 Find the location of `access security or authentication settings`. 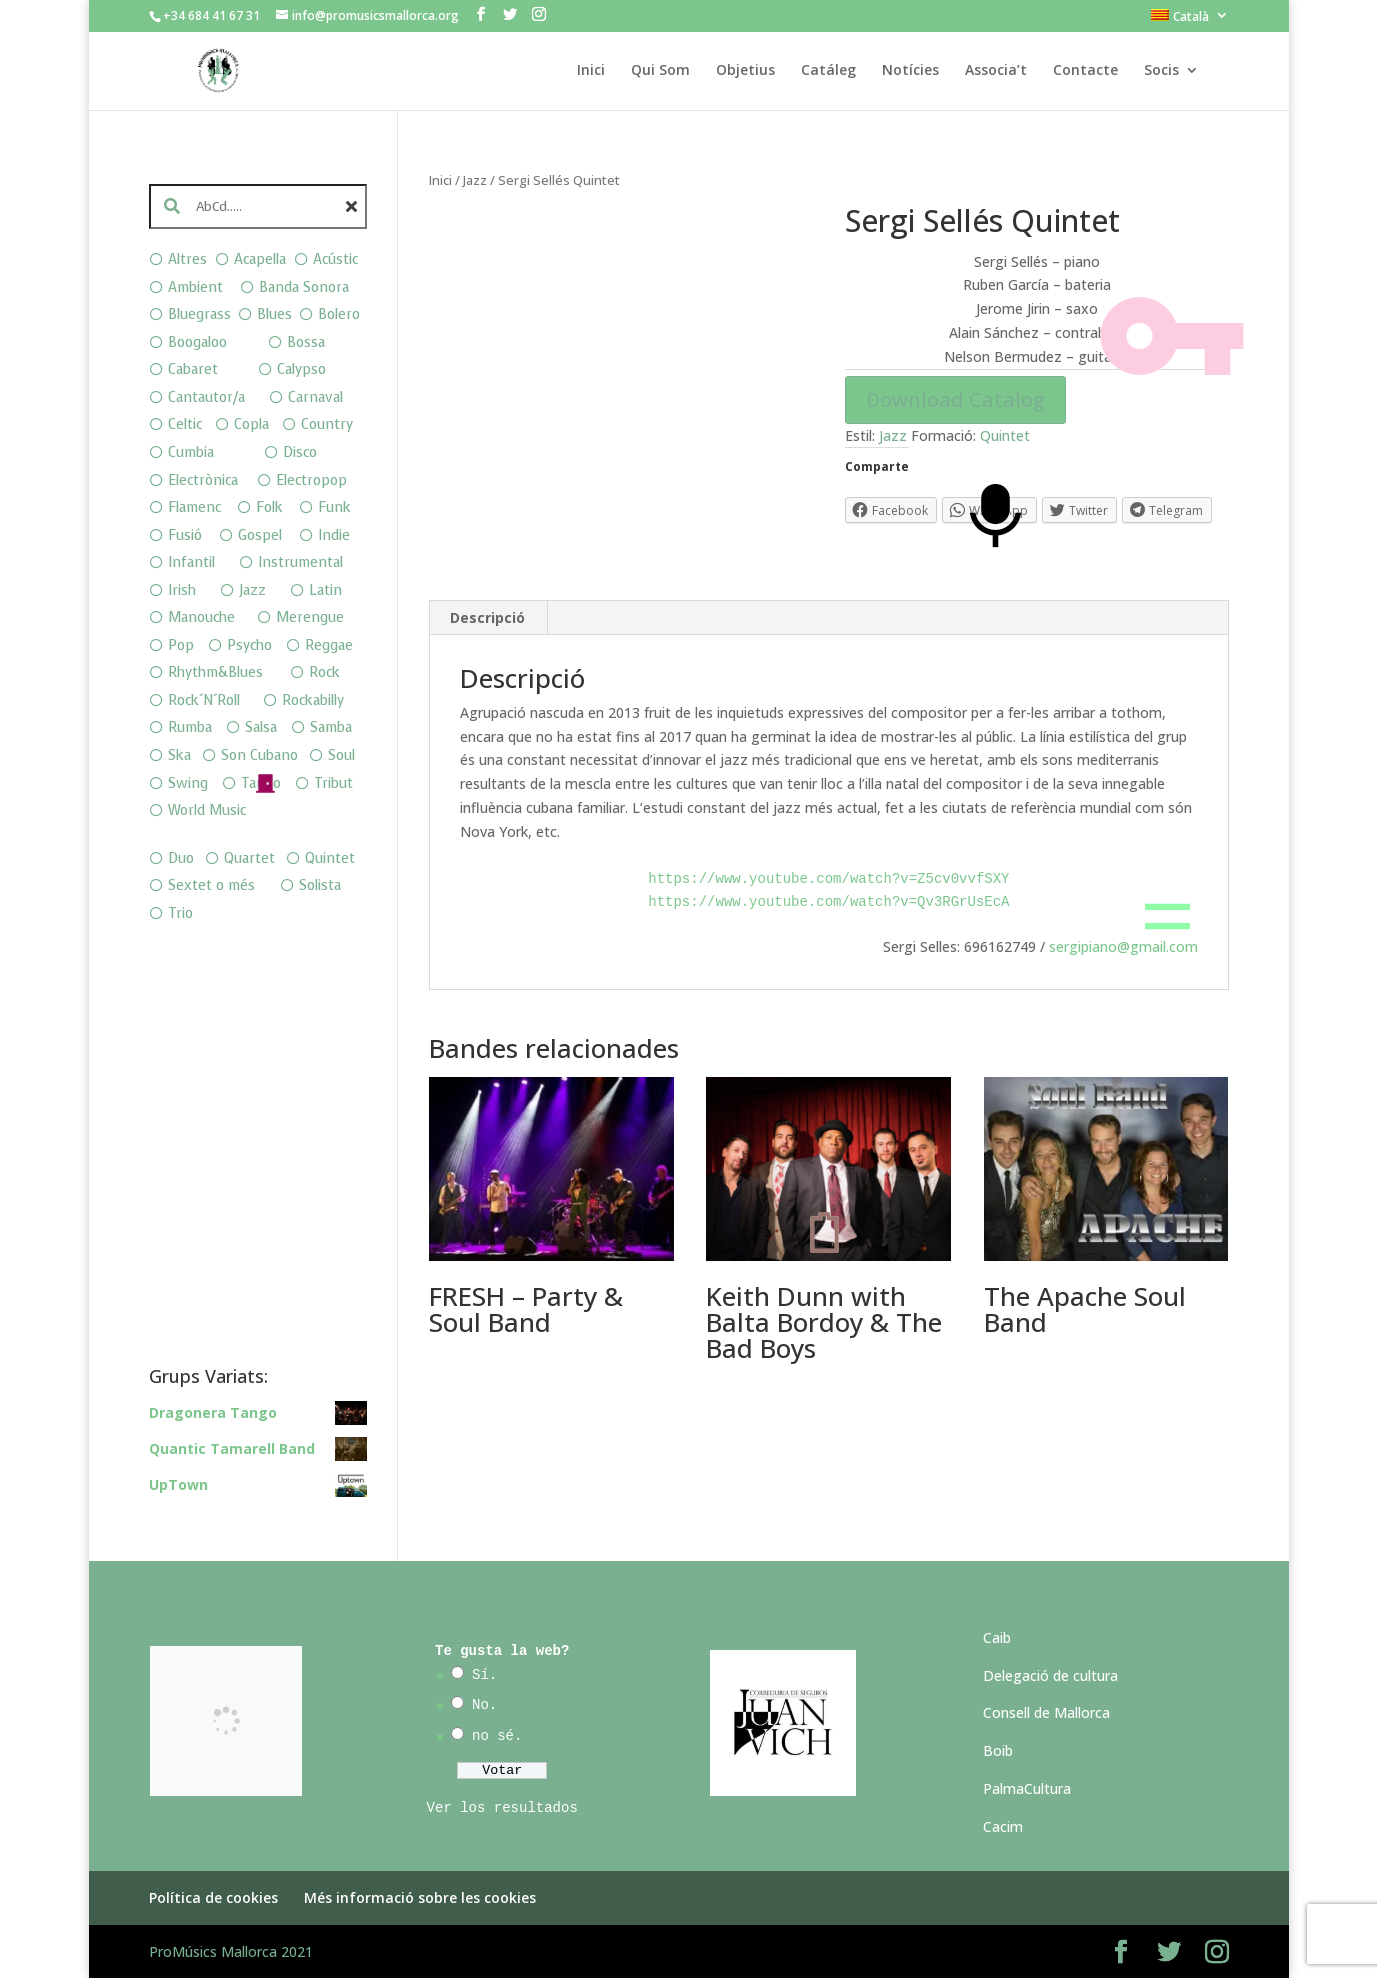

access security or authentication settings is located at coordinates (1172, 336).